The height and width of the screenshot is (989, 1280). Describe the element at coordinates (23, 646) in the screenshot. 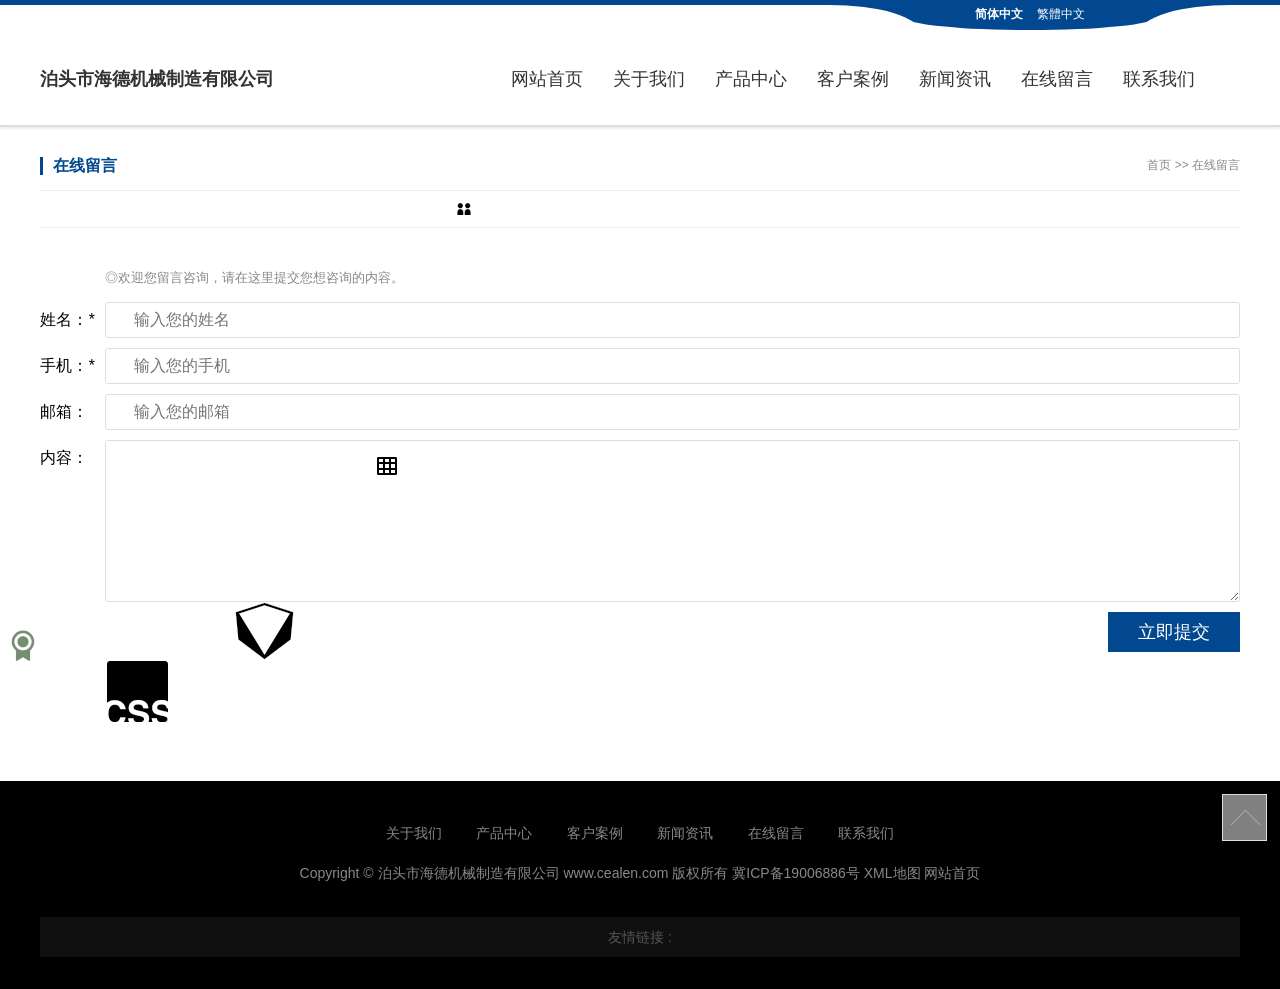

I see `view achievements or awards` at that location.